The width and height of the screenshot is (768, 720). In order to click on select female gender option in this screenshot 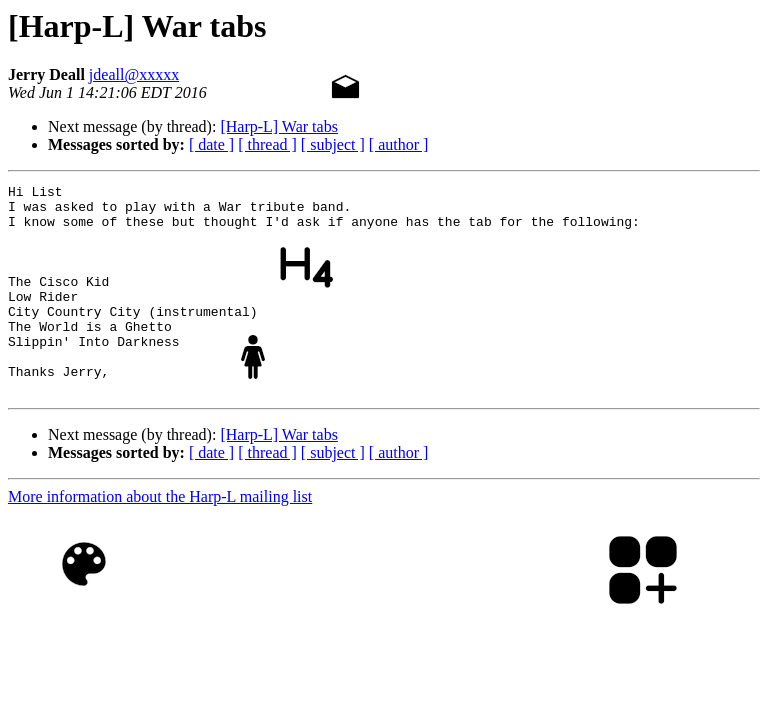, I will do `click(253, 357)`.